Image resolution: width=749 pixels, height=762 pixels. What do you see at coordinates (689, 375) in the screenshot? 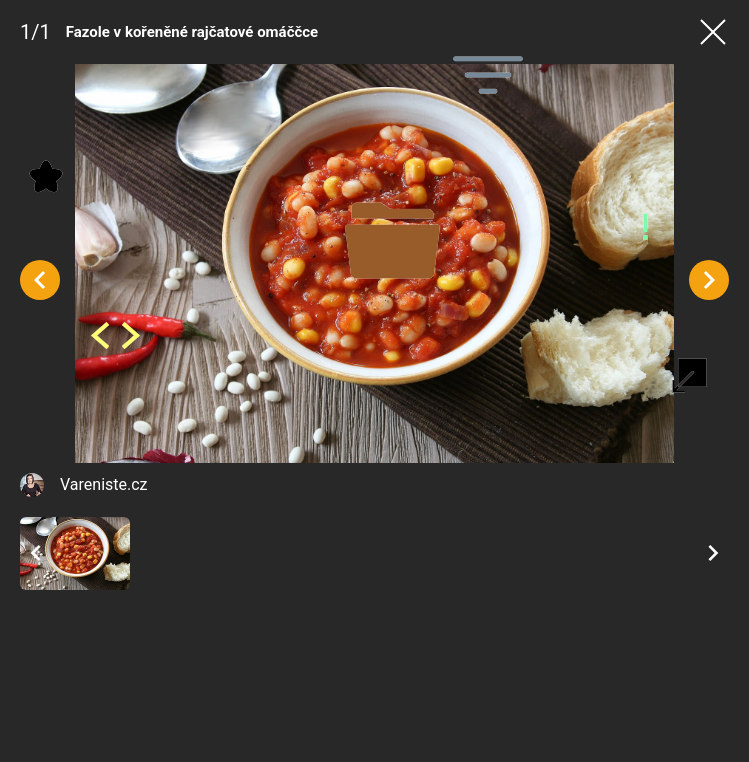
I see `collapse or minimize a panel` at bounding box center [689, 375].